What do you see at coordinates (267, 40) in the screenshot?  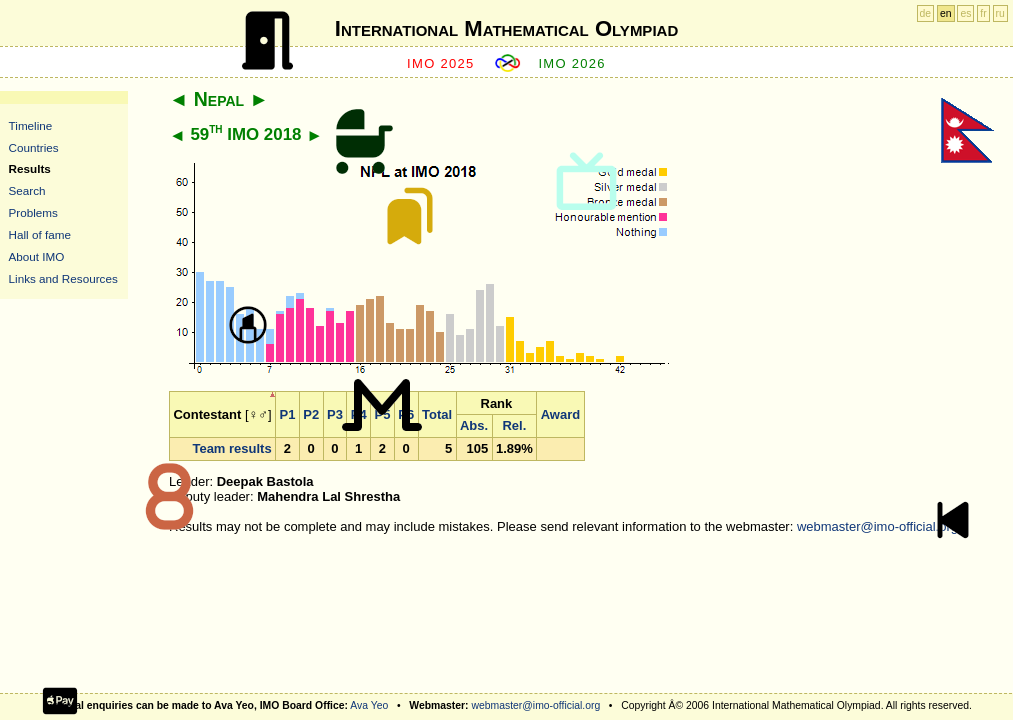 I see `log out or sign out of your account` at bounding box center [267, 40].